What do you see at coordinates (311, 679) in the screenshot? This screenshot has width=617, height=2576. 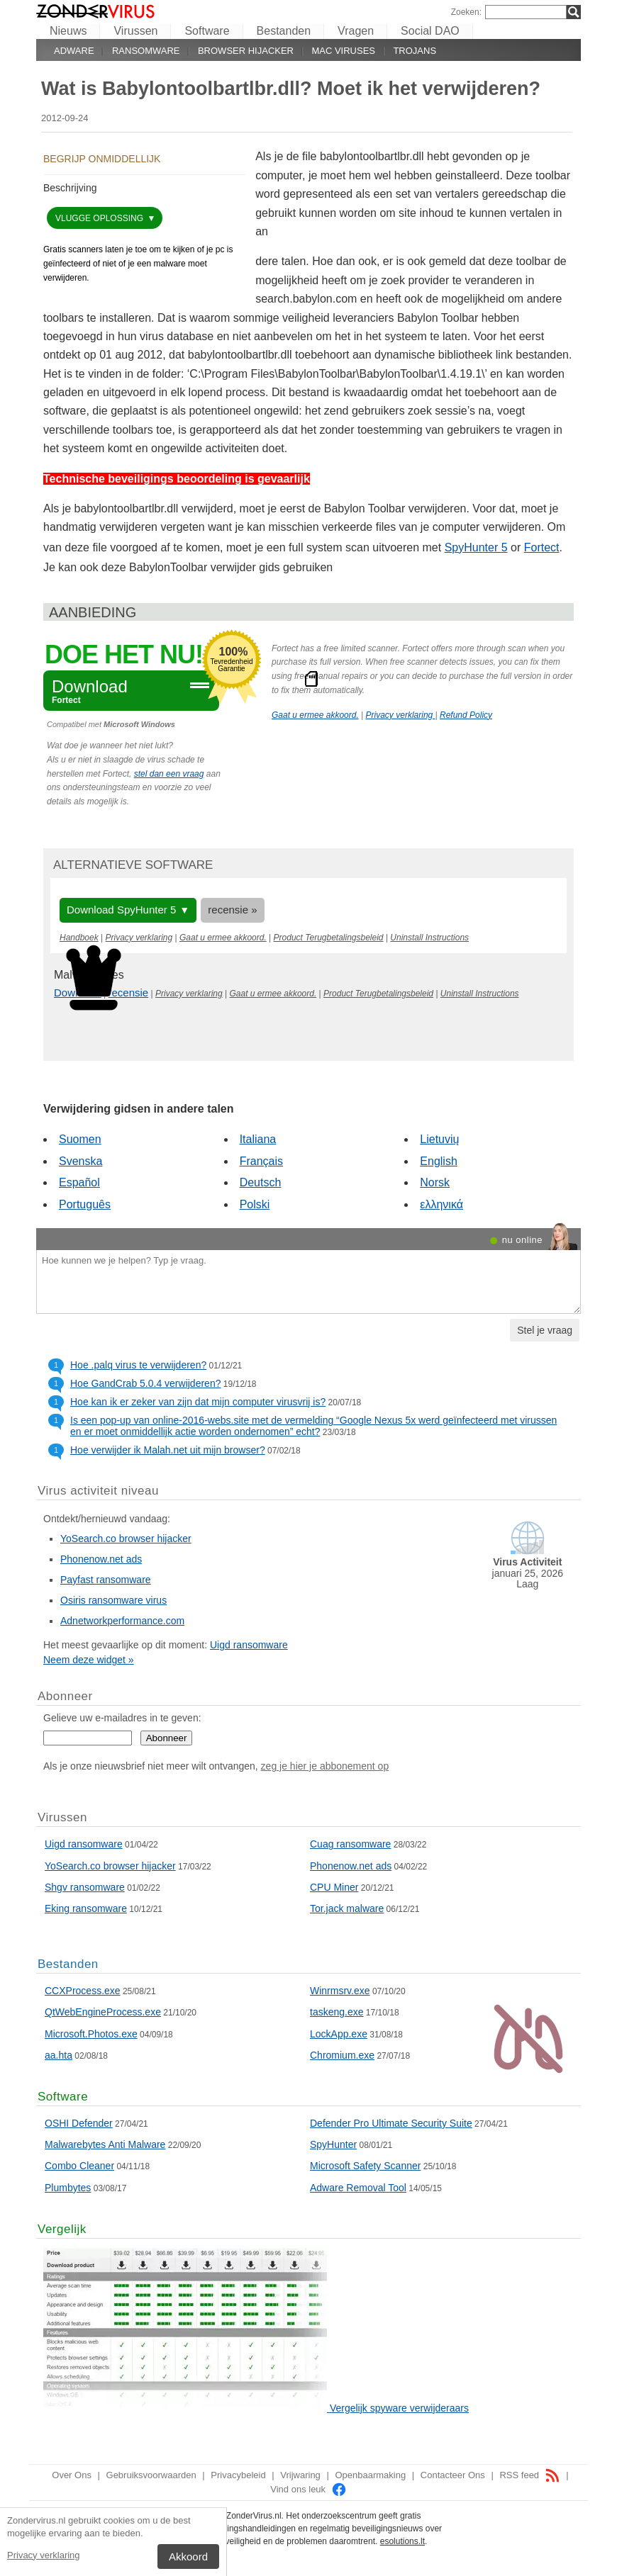 I see `access sd card storage settings` at bounding box center [311, 679].